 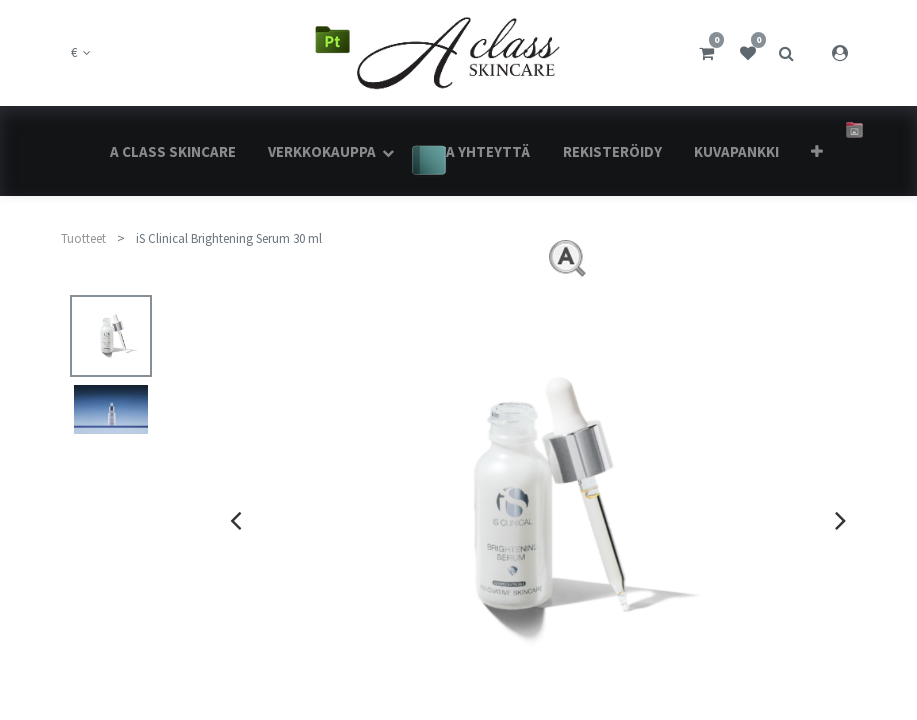 I want to click on open pictures folder, so click(x=854, y=129).